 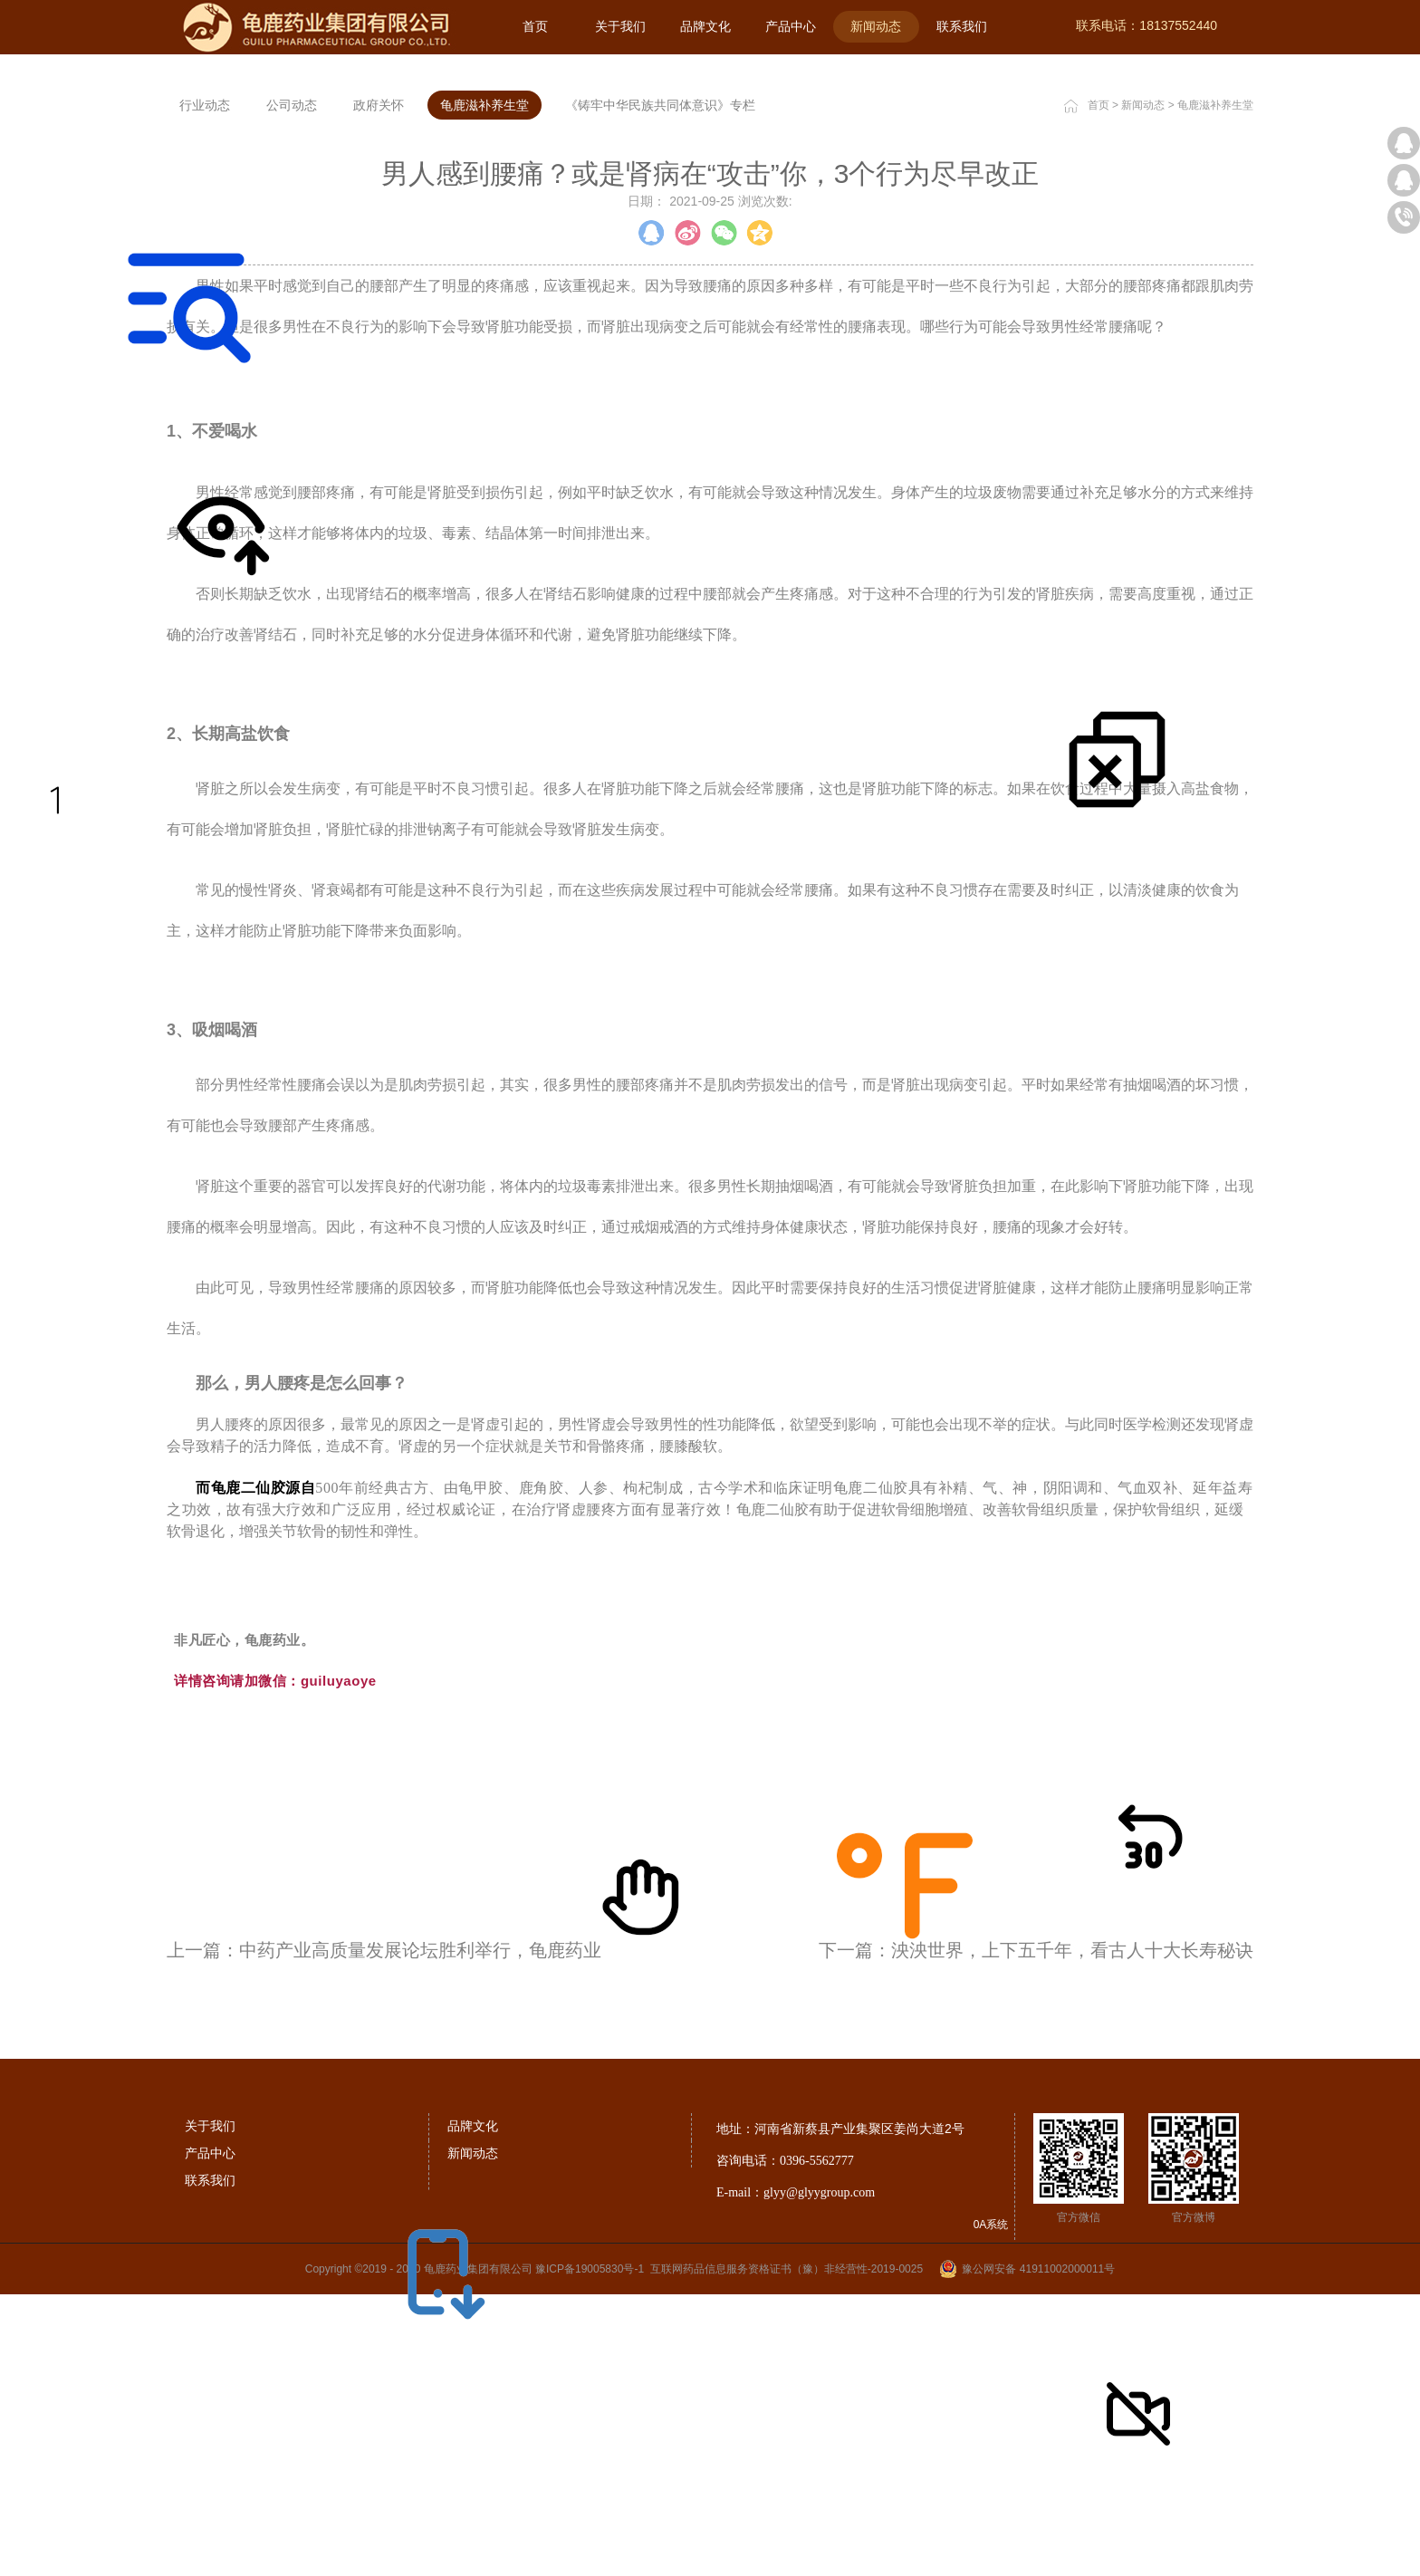 What do you see at coordinates (1117, 759) in the screenshot?
I see `close all open tabs or windows` at bounding box center [1117, 759].